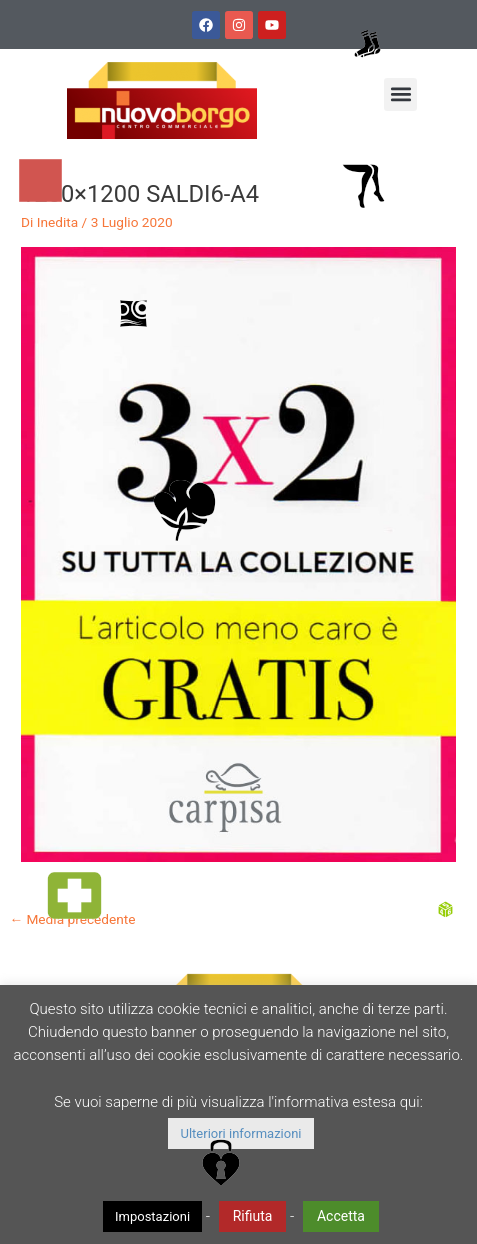 The width and height of the screenshot is (477, 1244). Describe the element at coordinates (367, 43) in the screenshot. I see `browse socks or hosiery products` at that location.